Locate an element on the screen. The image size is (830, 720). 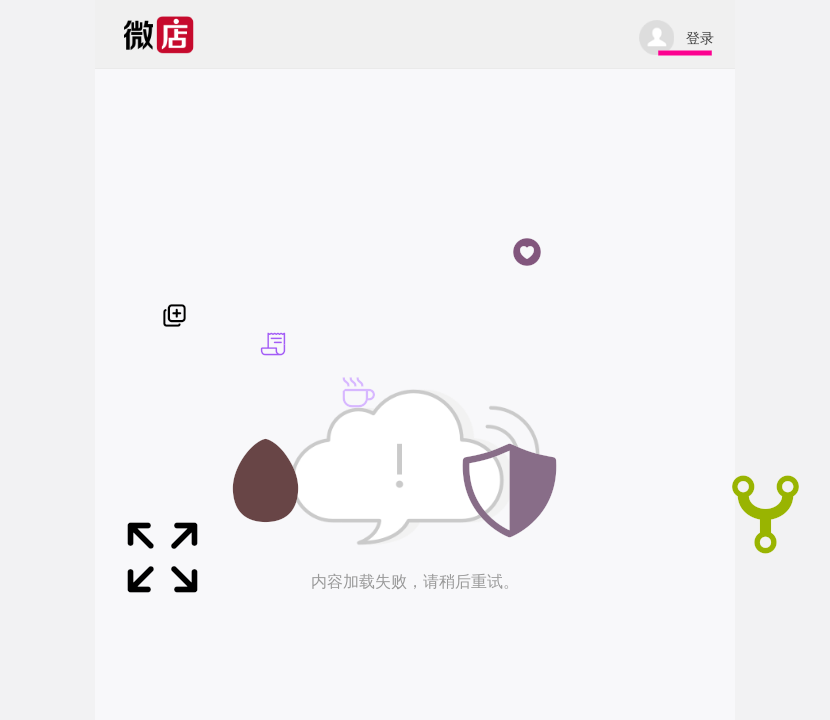
expand to fullscreen mode is located at coordinates (162, 557).